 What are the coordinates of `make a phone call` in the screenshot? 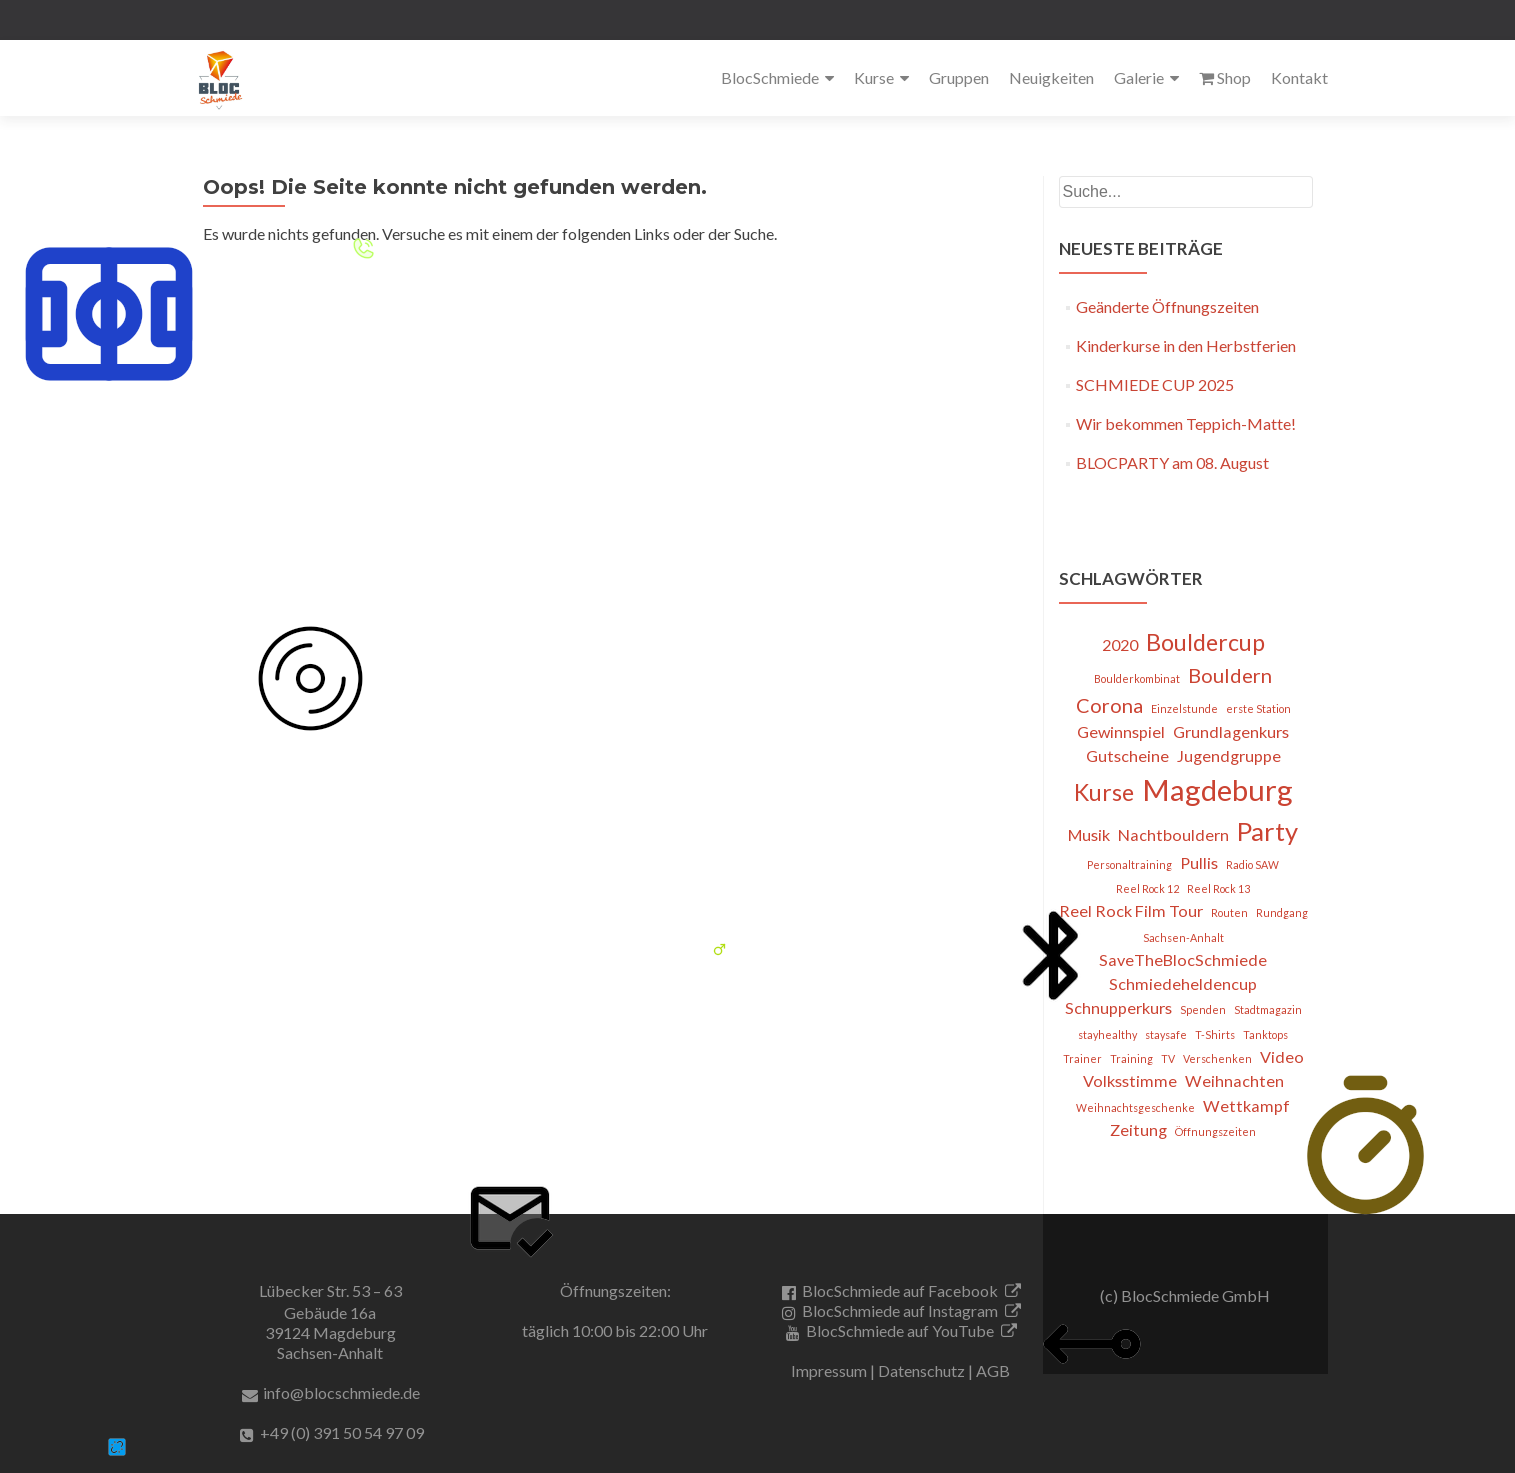 It's located at (364, 248).